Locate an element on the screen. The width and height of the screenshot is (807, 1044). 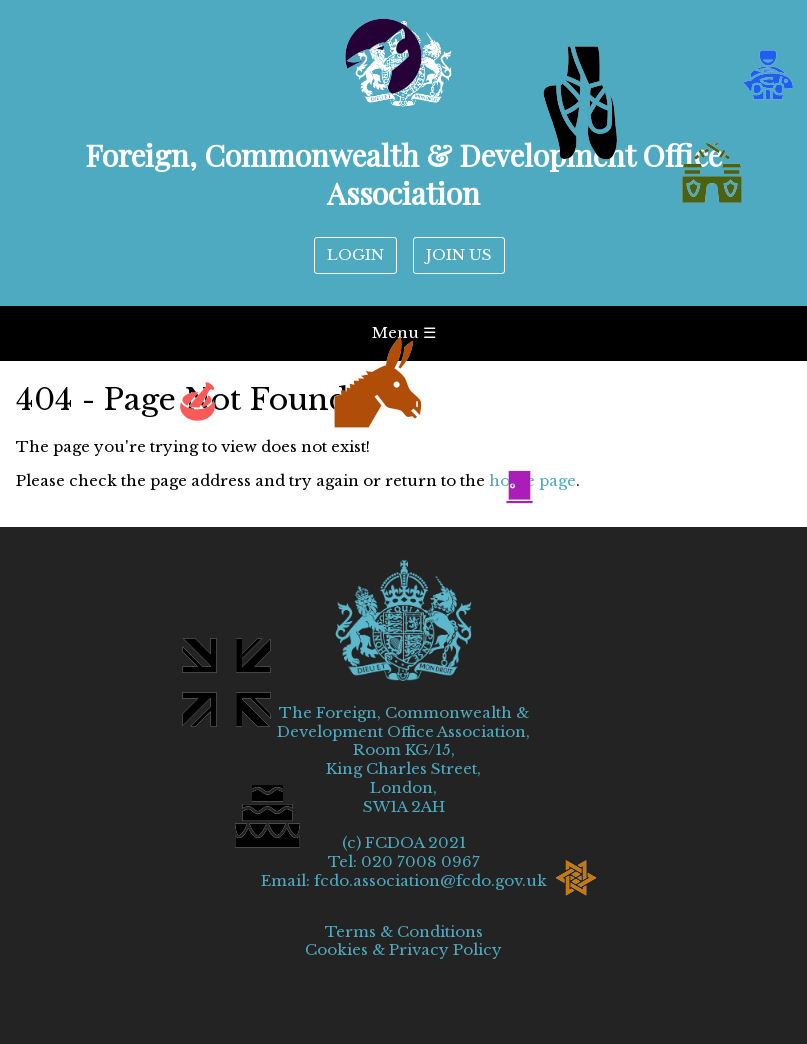
select United Kingdom as region or language is located at coordinates (226, 682).